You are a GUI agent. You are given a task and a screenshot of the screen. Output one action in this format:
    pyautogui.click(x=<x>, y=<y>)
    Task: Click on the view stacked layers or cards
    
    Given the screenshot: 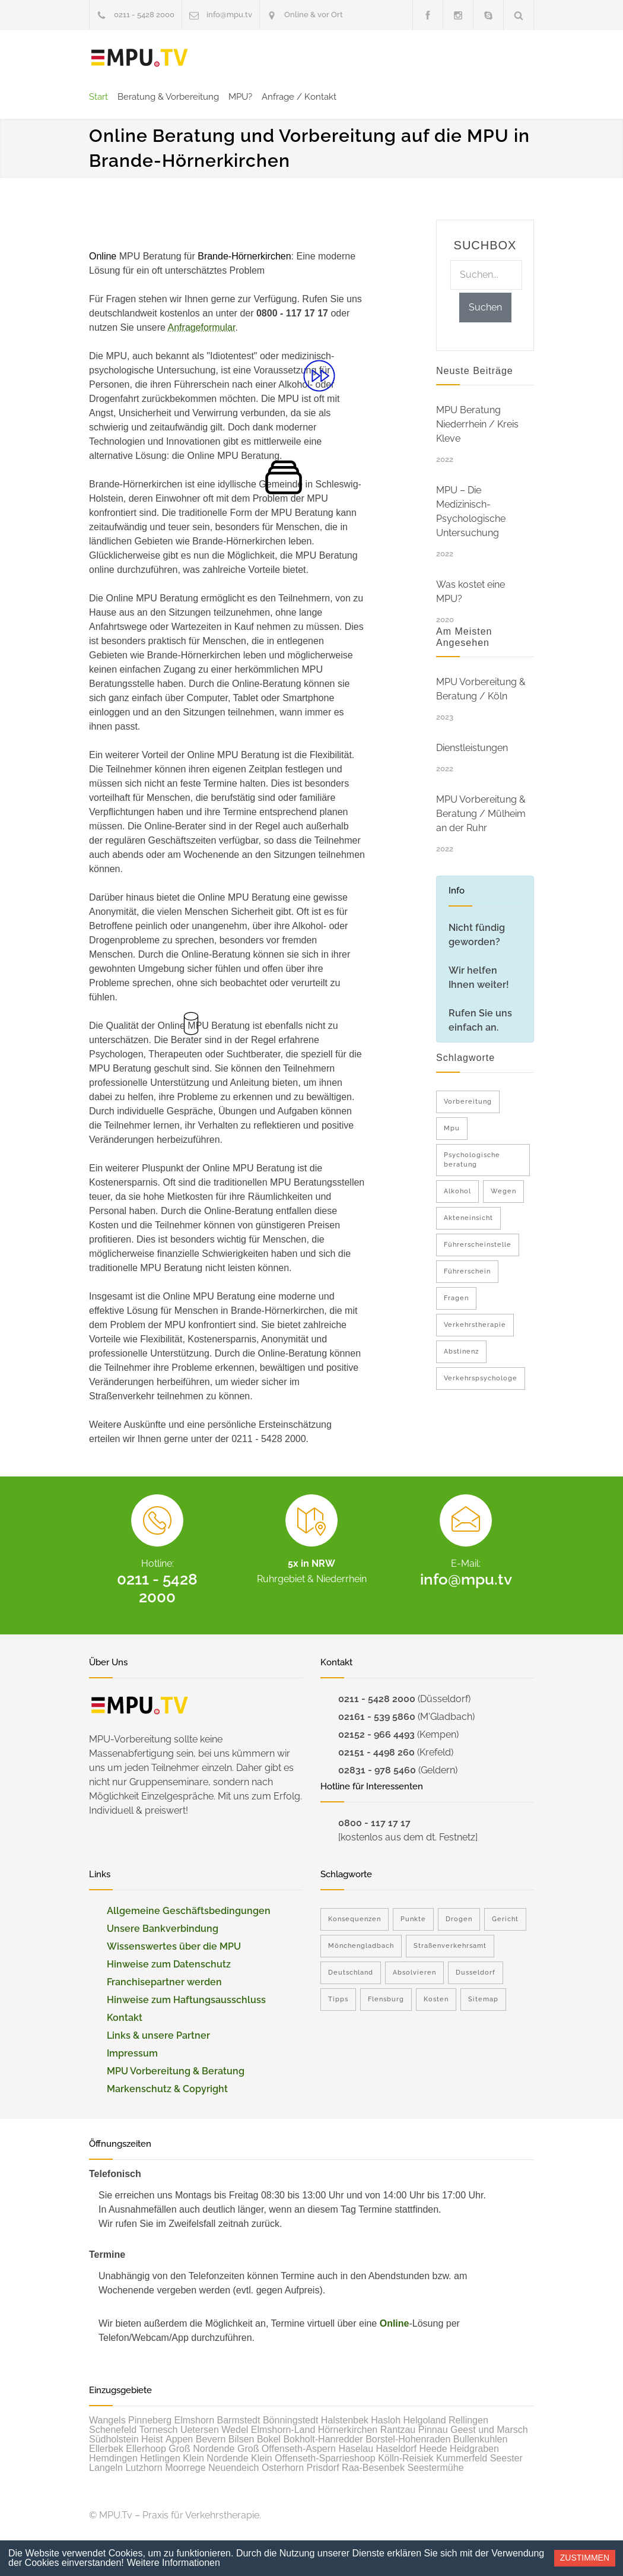 What is the action you would take?
    pyautogui.click(x=284, y=477)
    